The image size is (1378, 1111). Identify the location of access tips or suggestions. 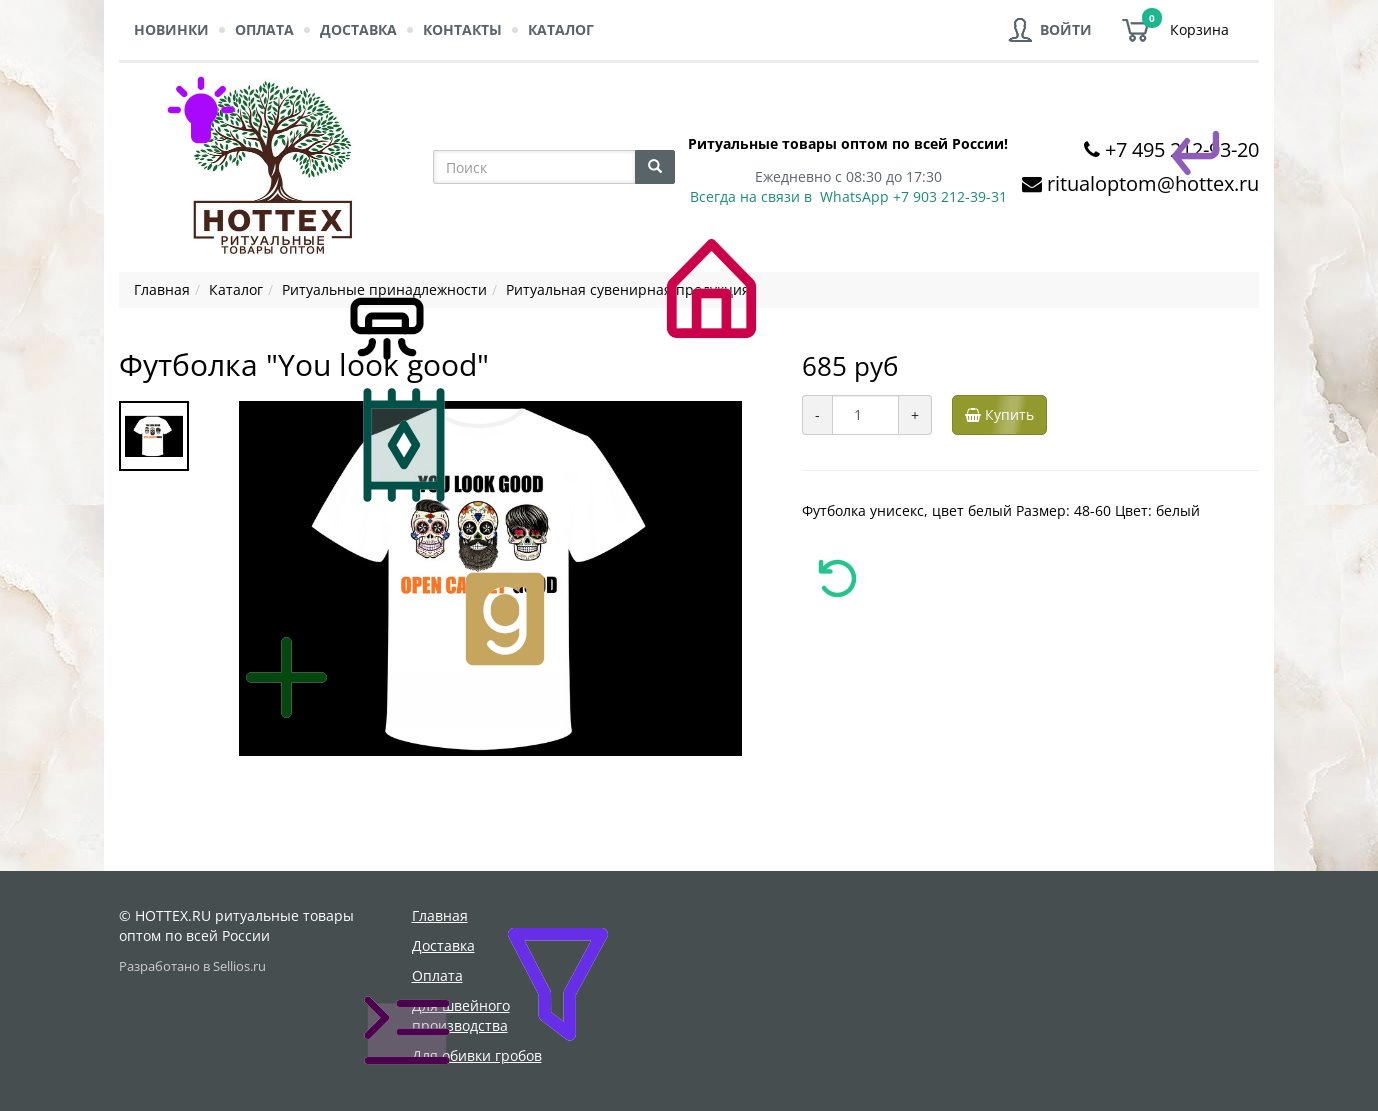
(201, 110).